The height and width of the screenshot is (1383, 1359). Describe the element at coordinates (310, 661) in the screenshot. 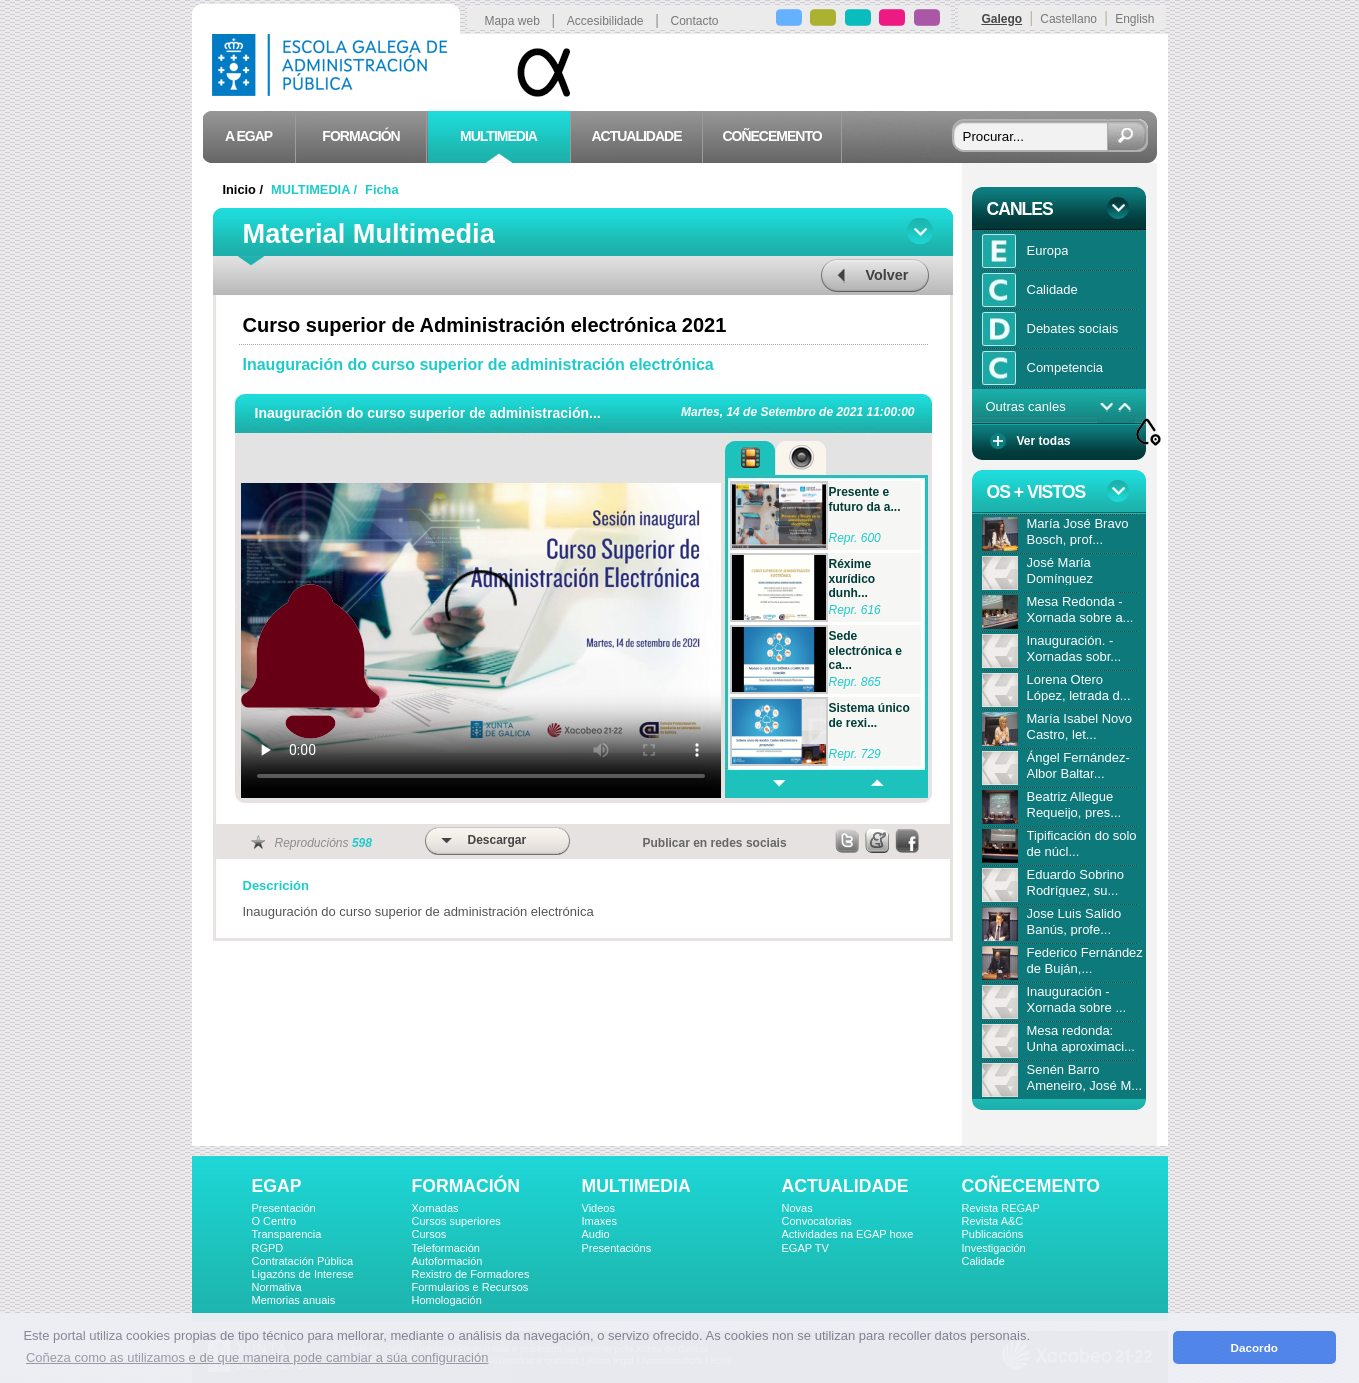

I see `view notifications` at that location.